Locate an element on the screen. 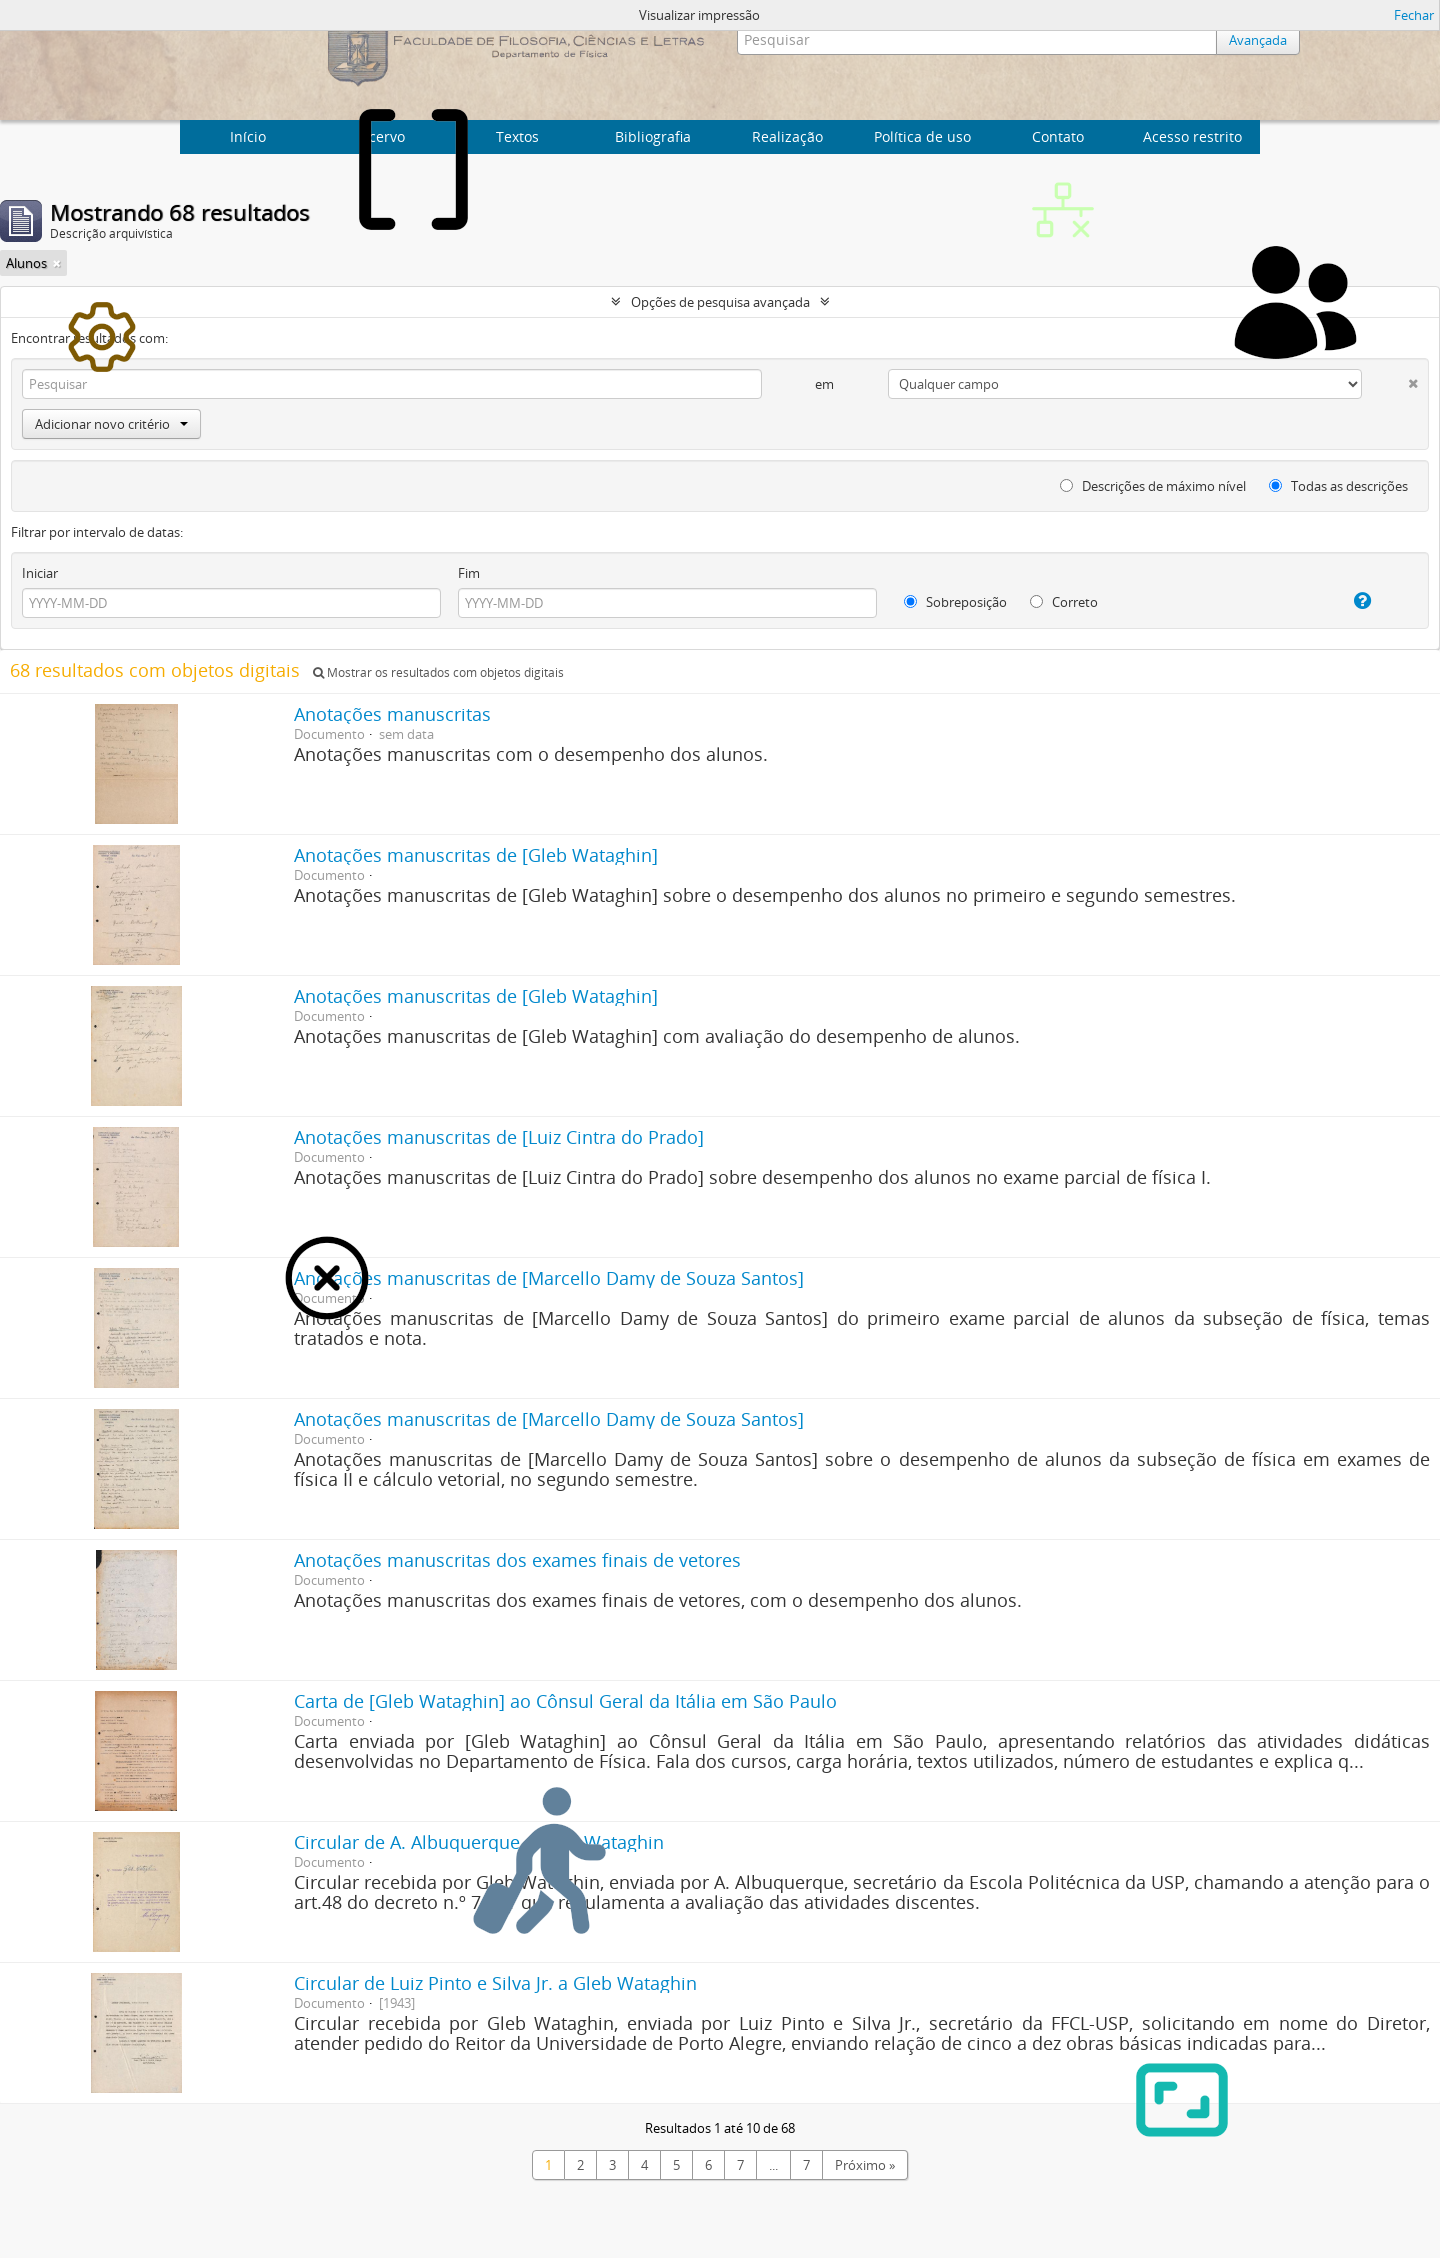 The image size is (1440, 2258). access settings or preferences is located at coordinates (102, 337).